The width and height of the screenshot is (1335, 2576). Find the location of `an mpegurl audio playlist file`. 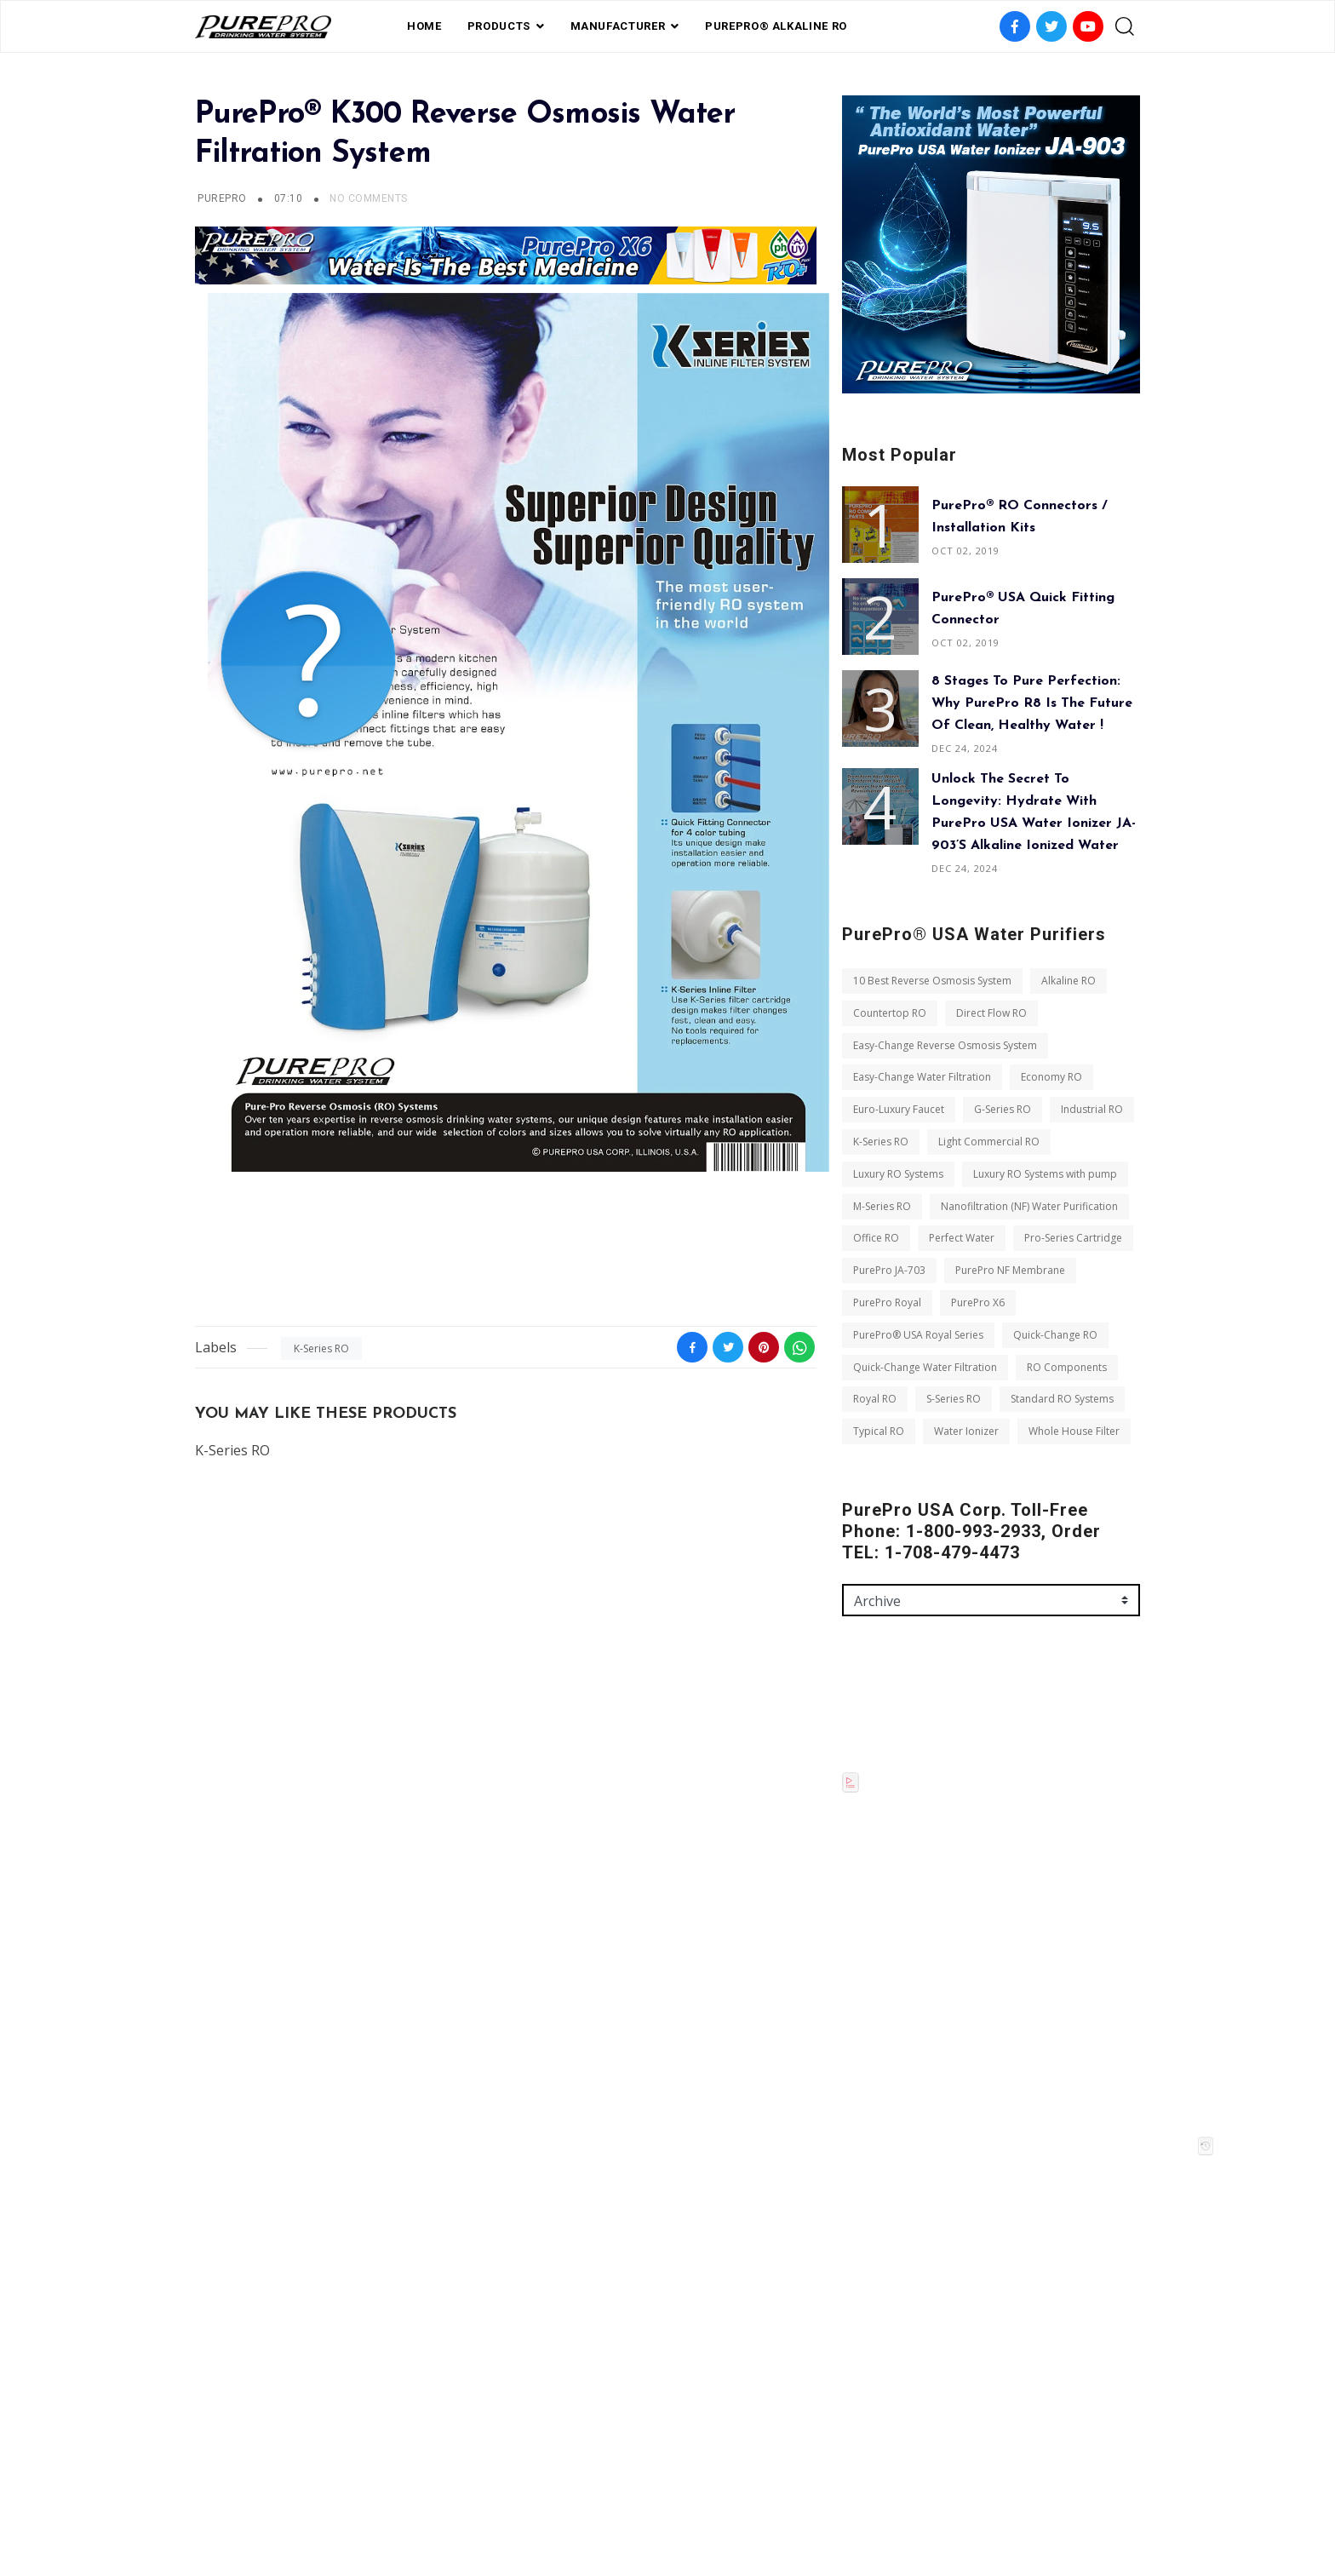

an mpegurl audio playlist file is located at coordinates (851, 1782).